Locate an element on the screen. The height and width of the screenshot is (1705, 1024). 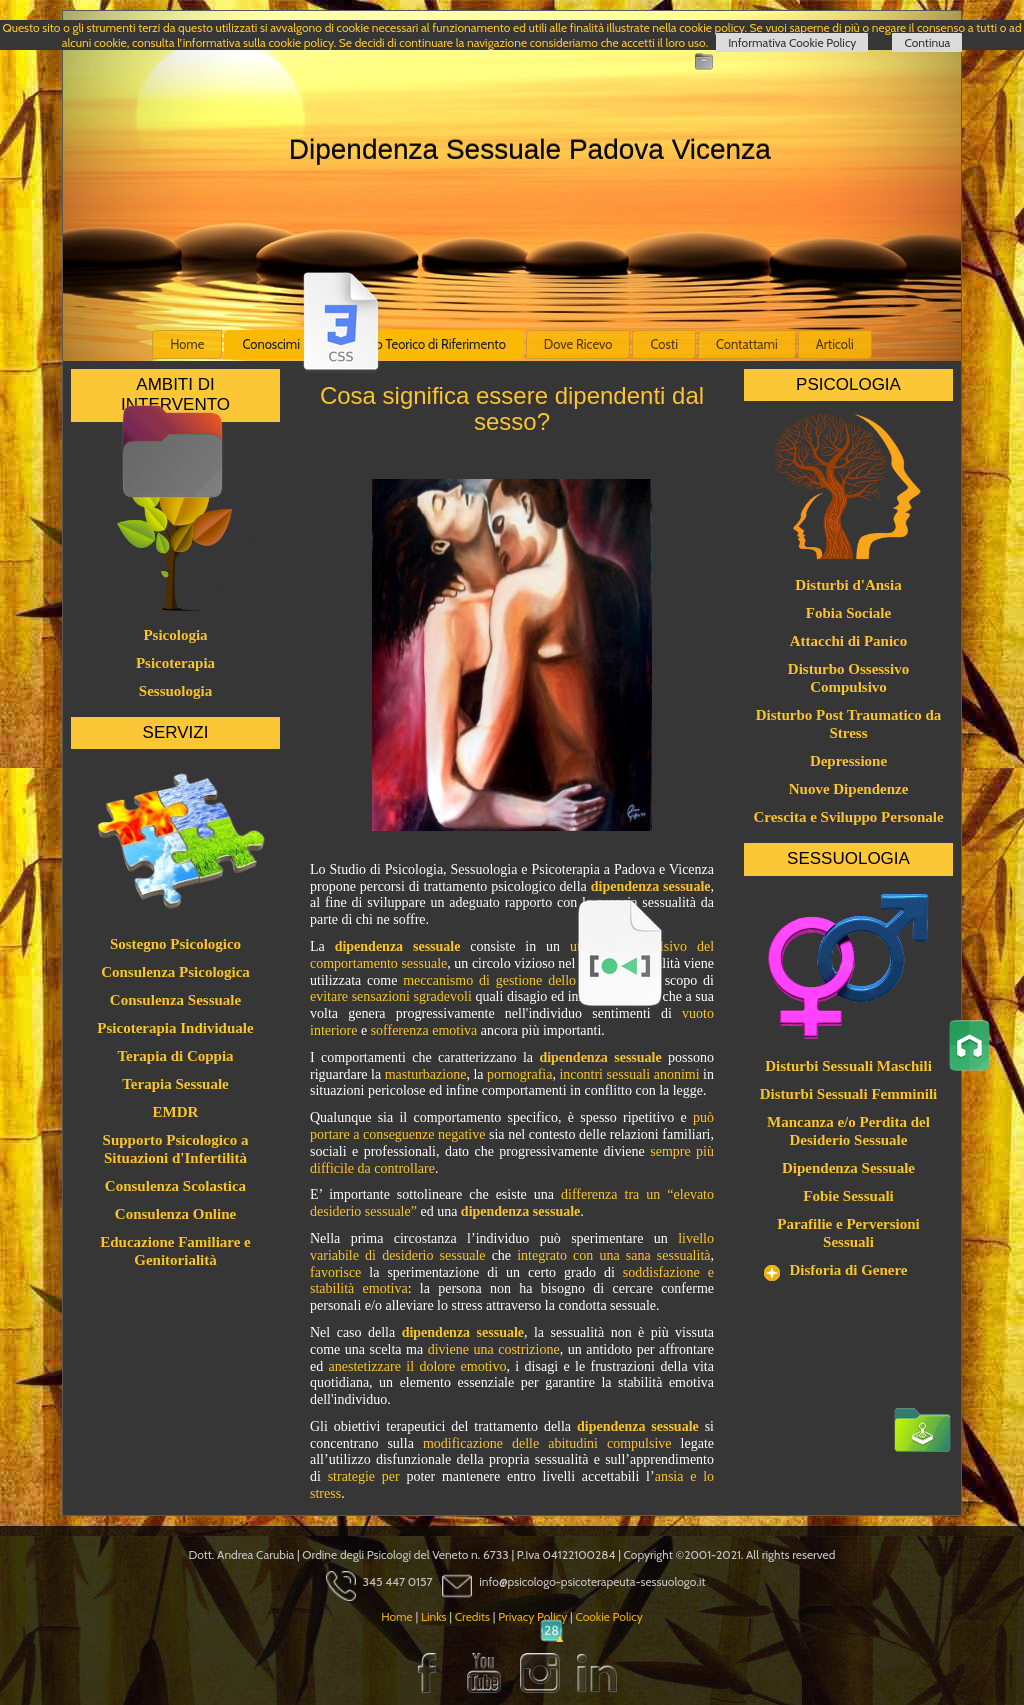
open the file manager application is located at coordinates (704, 61).